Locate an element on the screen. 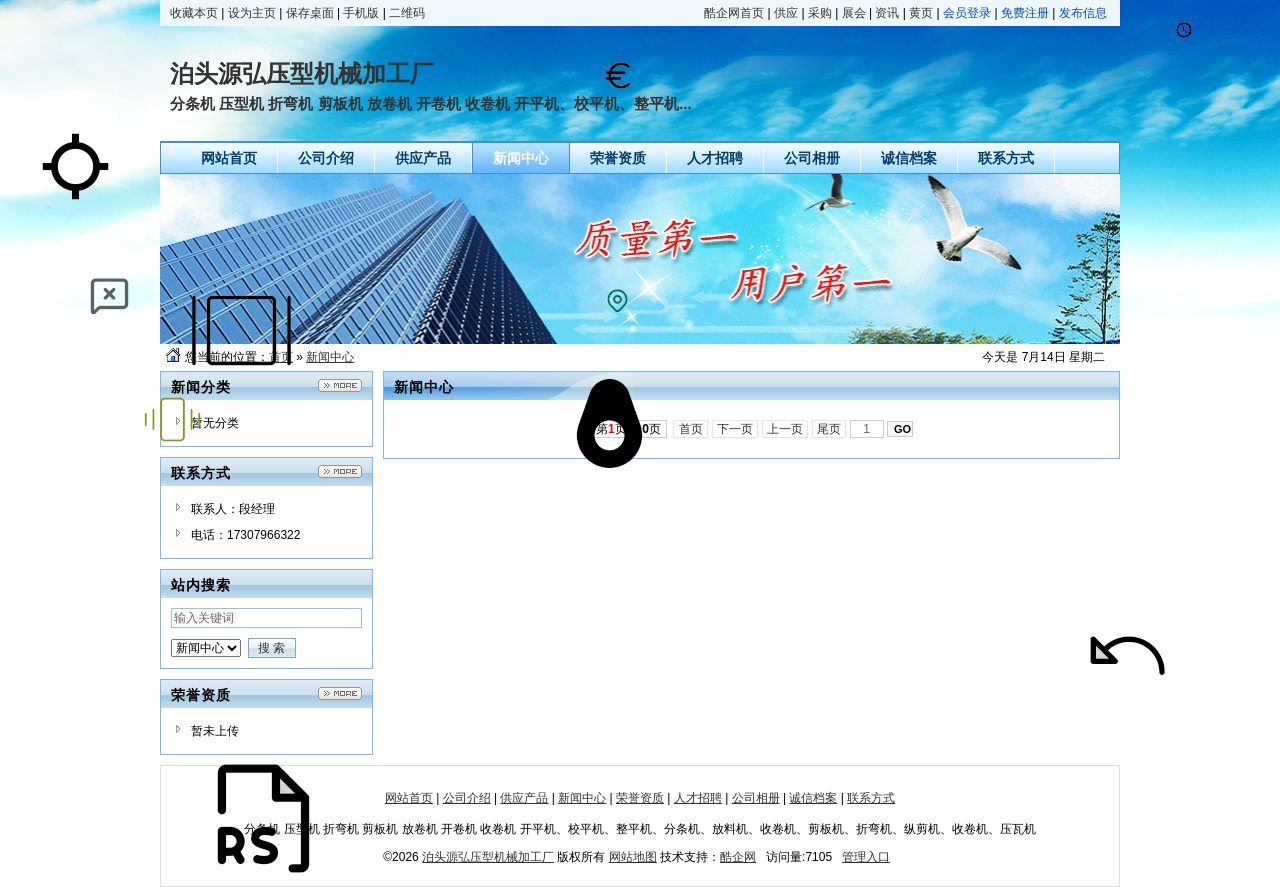 This screenshot has width=1280, height=887. indicates vegetarian or vegan food options is located at coordinates (609, 423).